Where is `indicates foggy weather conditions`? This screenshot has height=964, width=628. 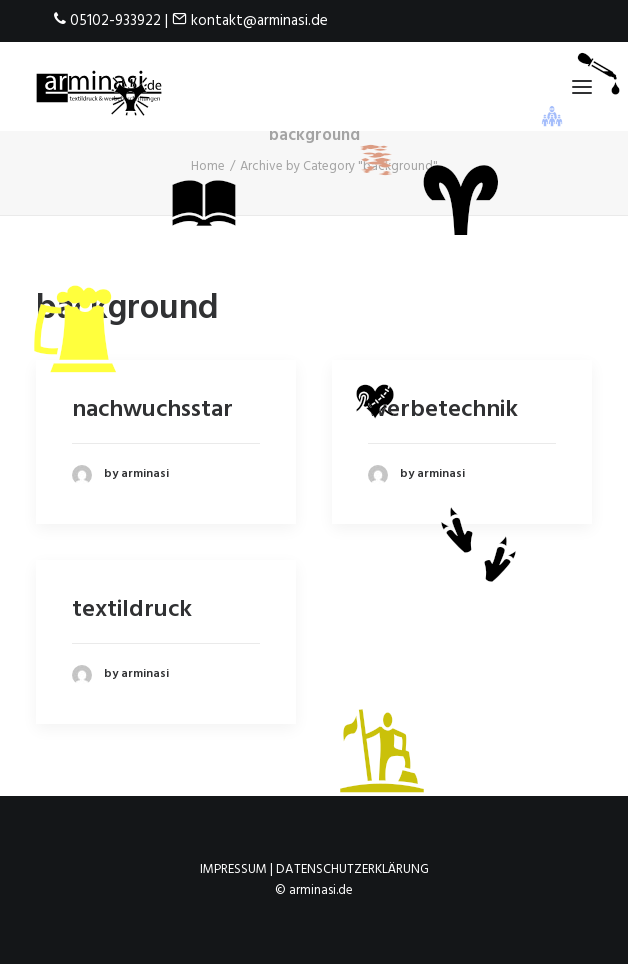
indicates foggy weather conditions is located at coordinates (376, 160).